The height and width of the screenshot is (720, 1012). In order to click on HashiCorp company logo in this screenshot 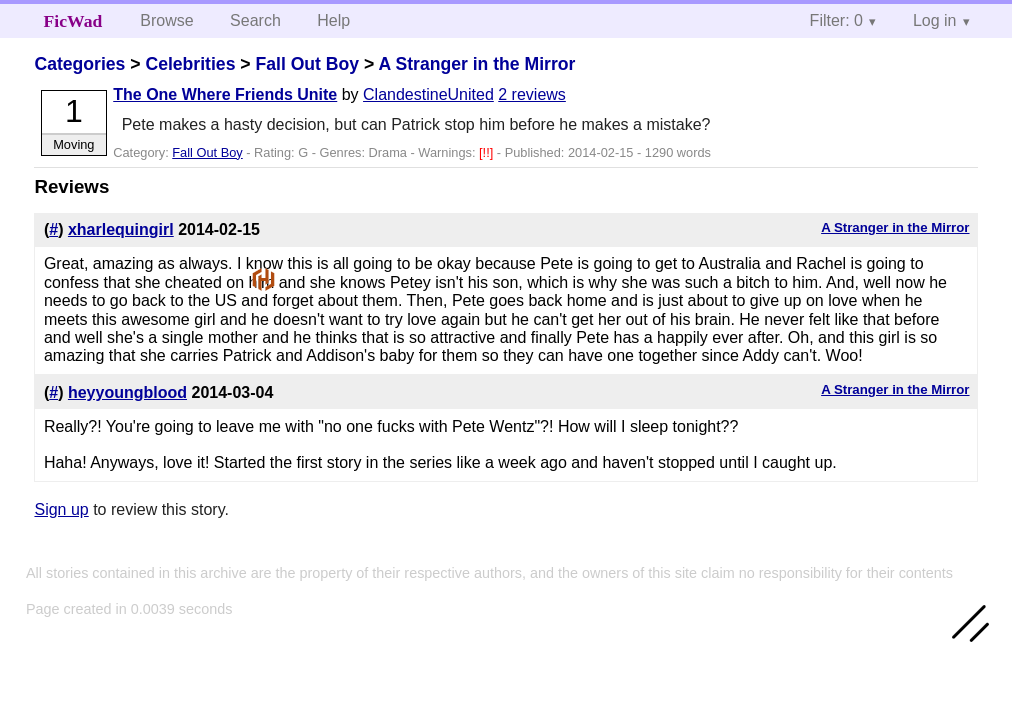, I will do `click(263, 279)`.